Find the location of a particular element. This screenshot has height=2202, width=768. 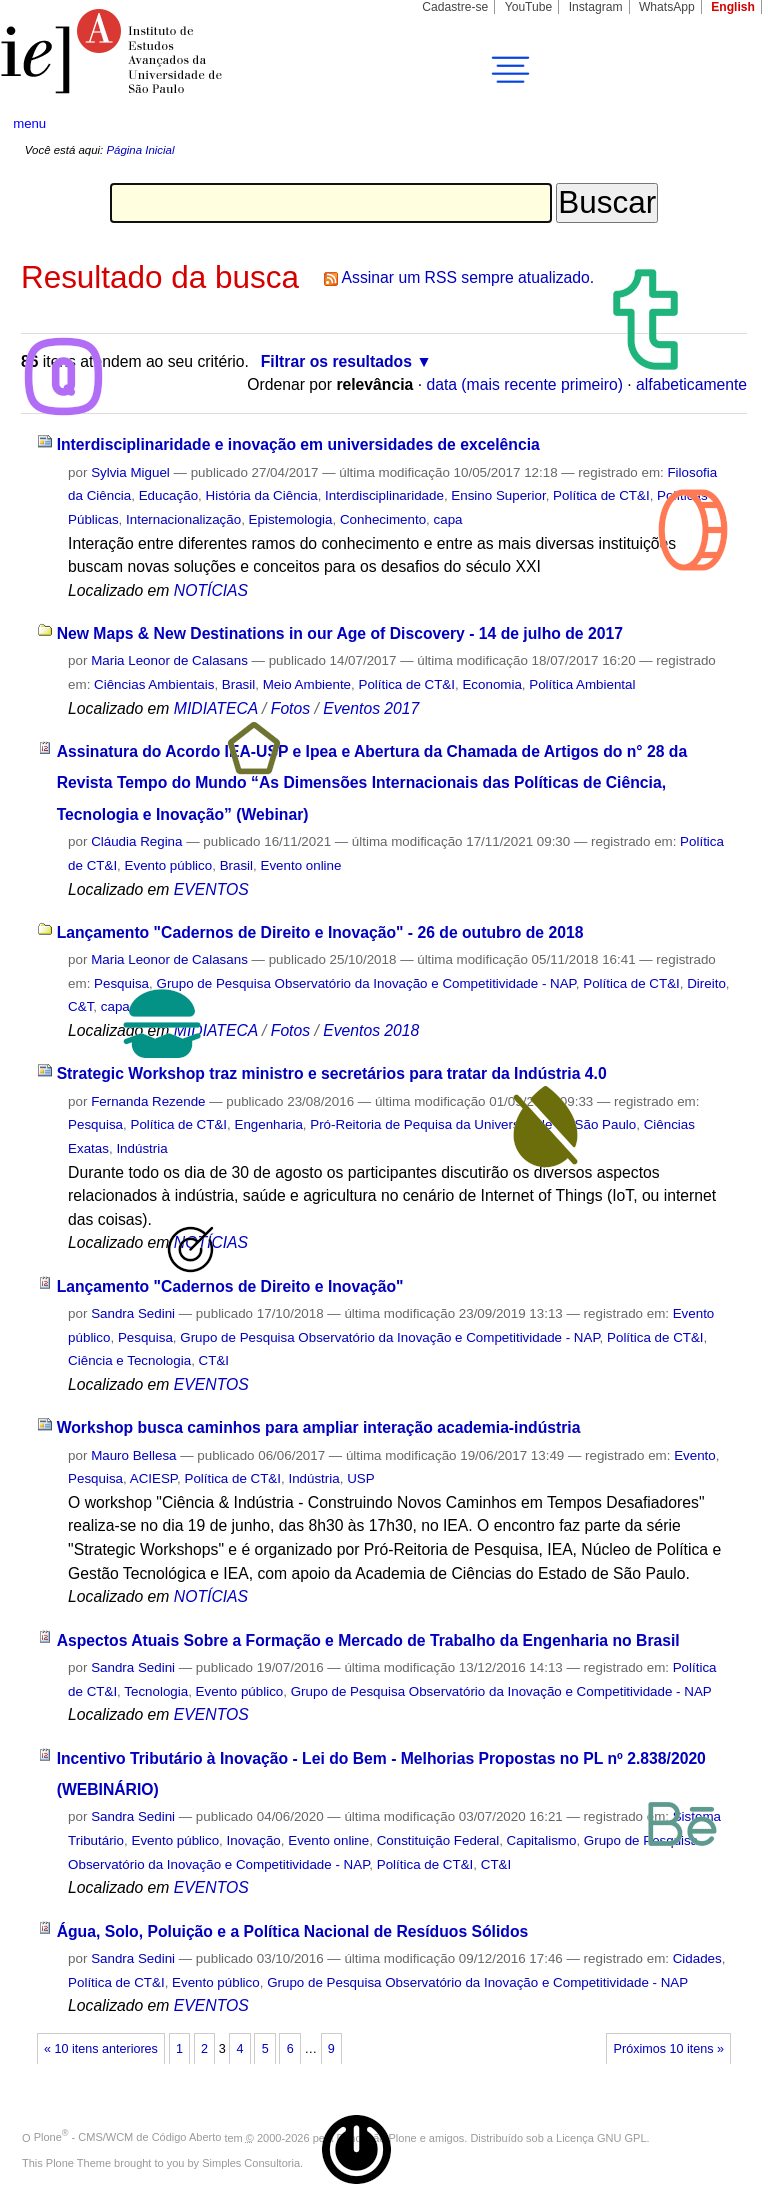

pentagon shape indicator is located at coordinates (254, 750).